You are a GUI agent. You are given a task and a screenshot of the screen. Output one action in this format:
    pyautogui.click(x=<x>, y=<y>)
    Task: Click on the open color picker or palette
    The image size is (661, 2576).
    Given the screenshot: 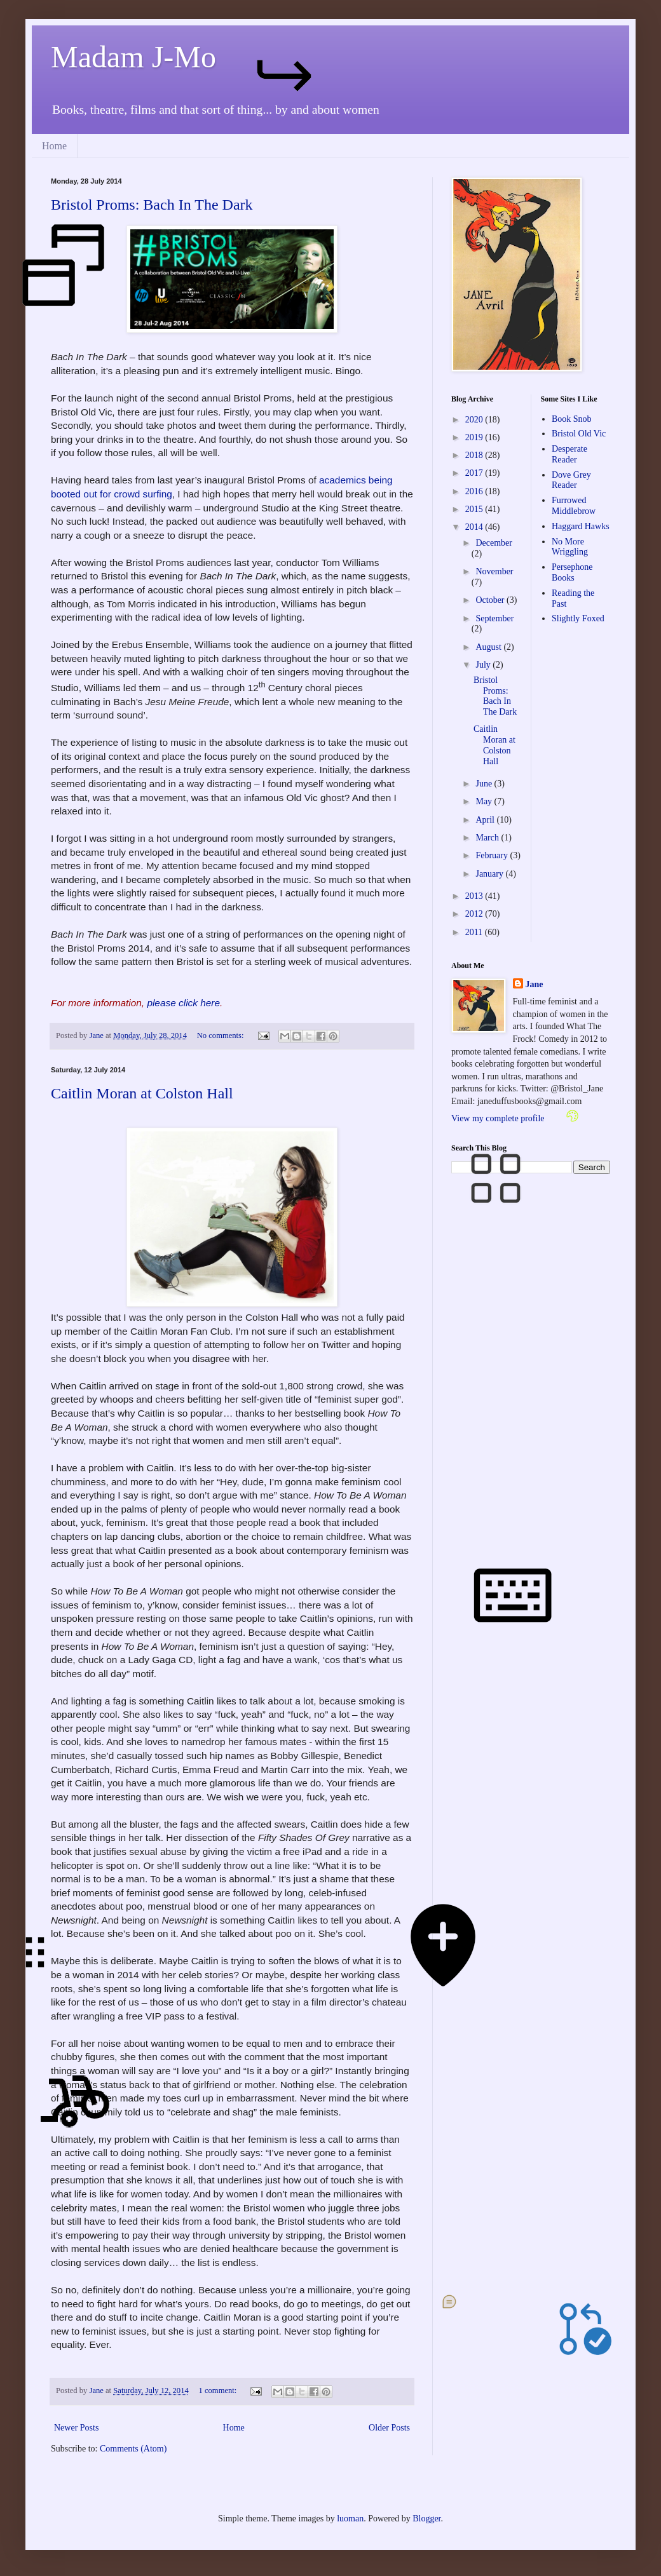 What is the action you would take?
    pyautogui.click(x=572, y=1116)
    